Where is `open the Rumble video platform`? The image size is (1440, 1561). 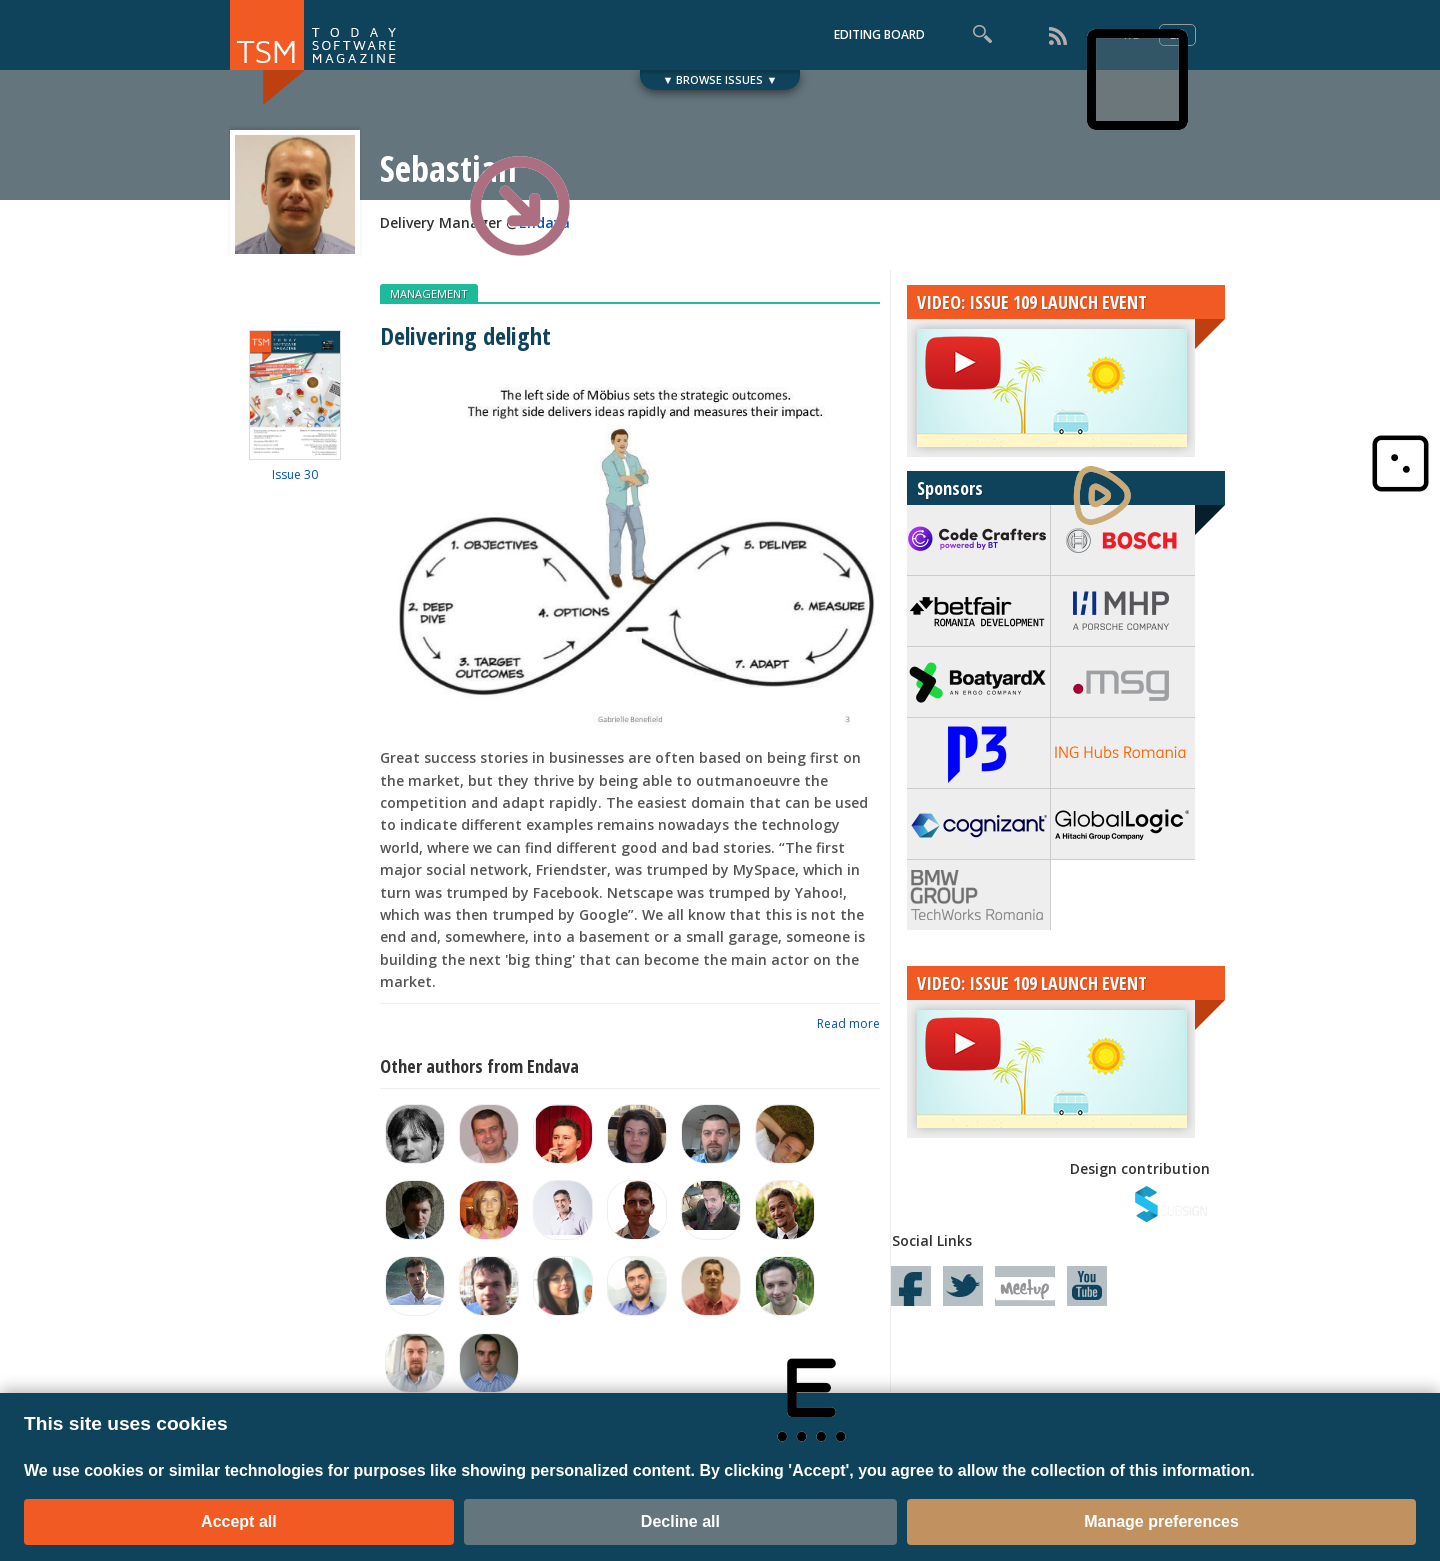 open the Rumble video platform is located at coordinates (1100, 495).